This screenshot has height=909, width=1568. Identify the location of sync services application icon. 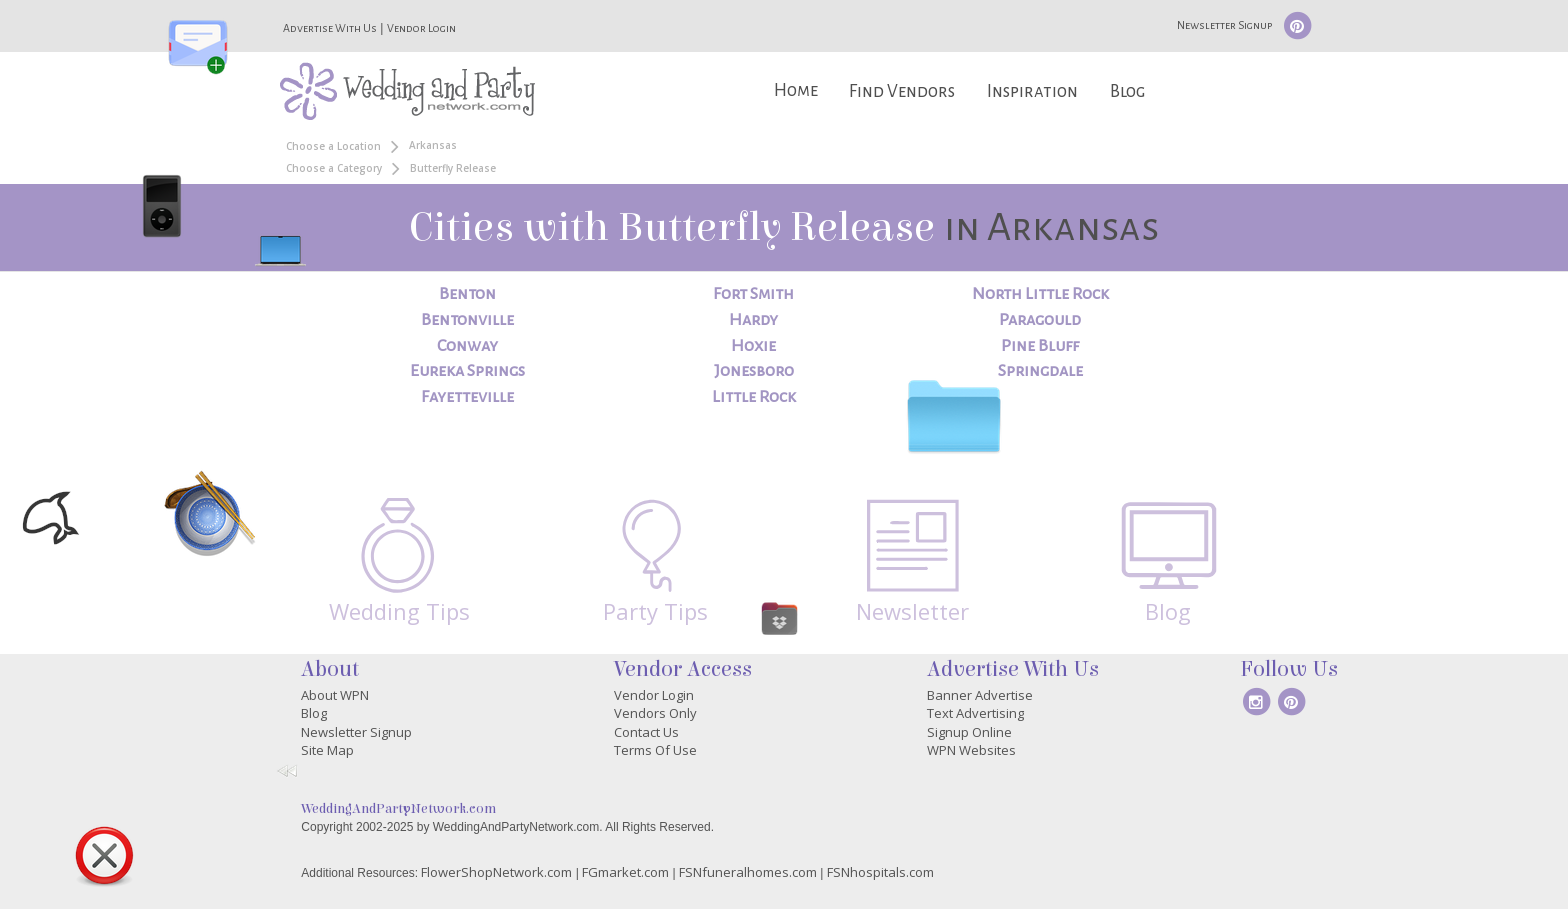
(210, 512).